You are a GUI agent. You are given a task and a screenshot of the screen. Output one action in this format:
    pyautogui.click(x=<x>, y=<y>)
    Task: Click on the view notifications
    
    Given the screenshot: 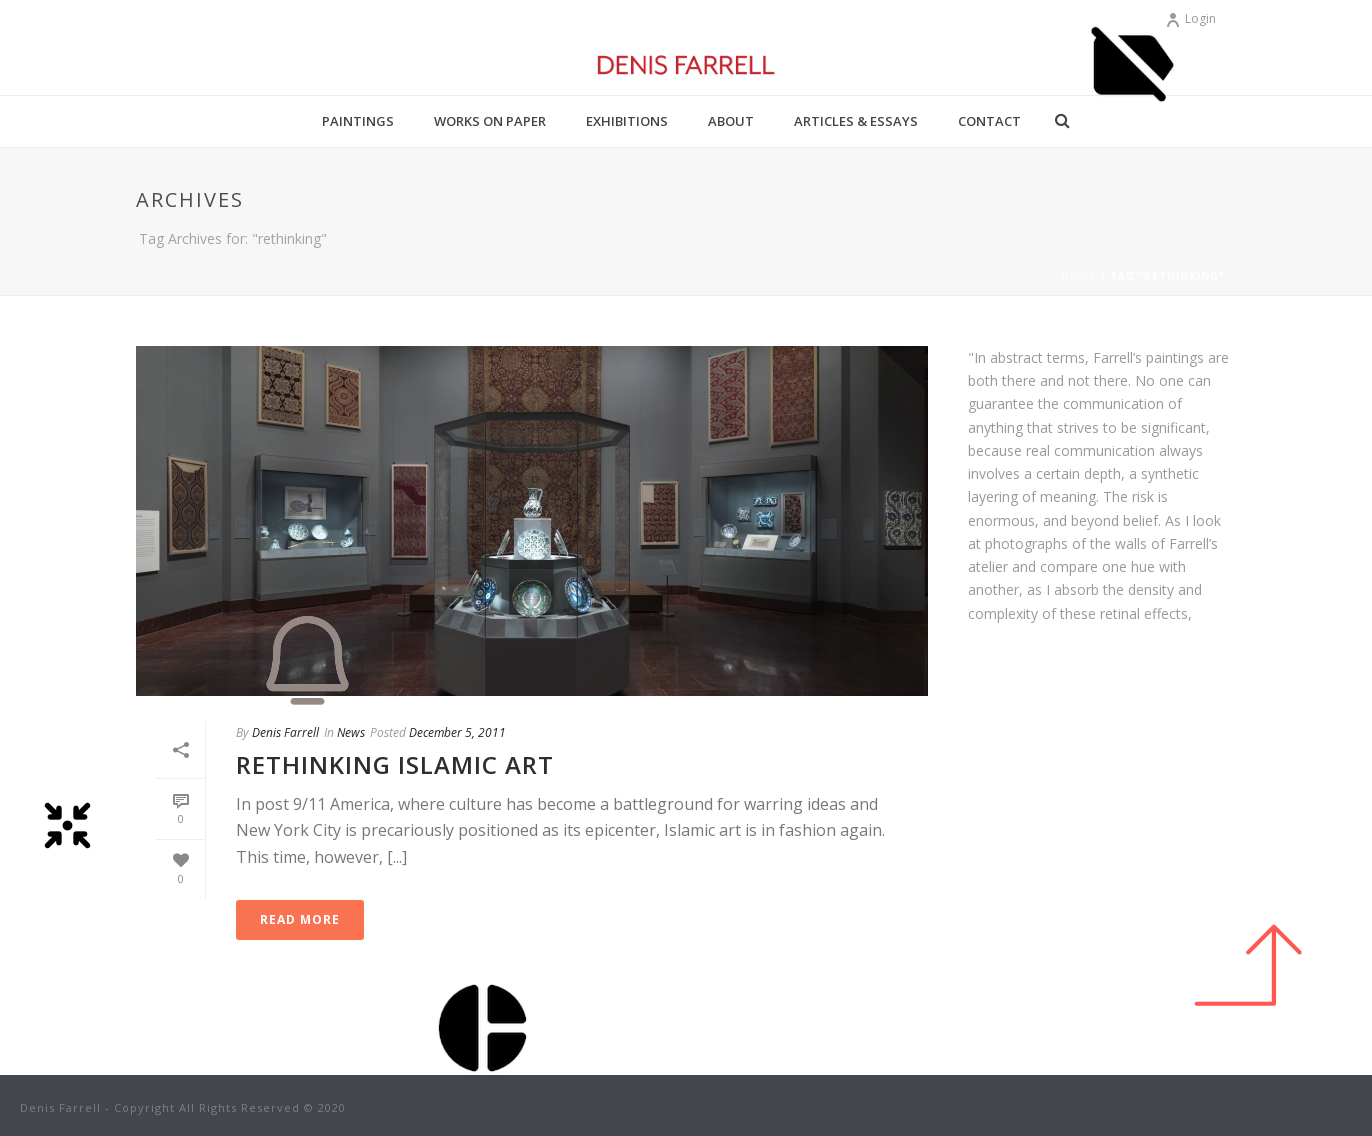 What is the action you would take?
    pyautogui.click(x=307, y=660)
    